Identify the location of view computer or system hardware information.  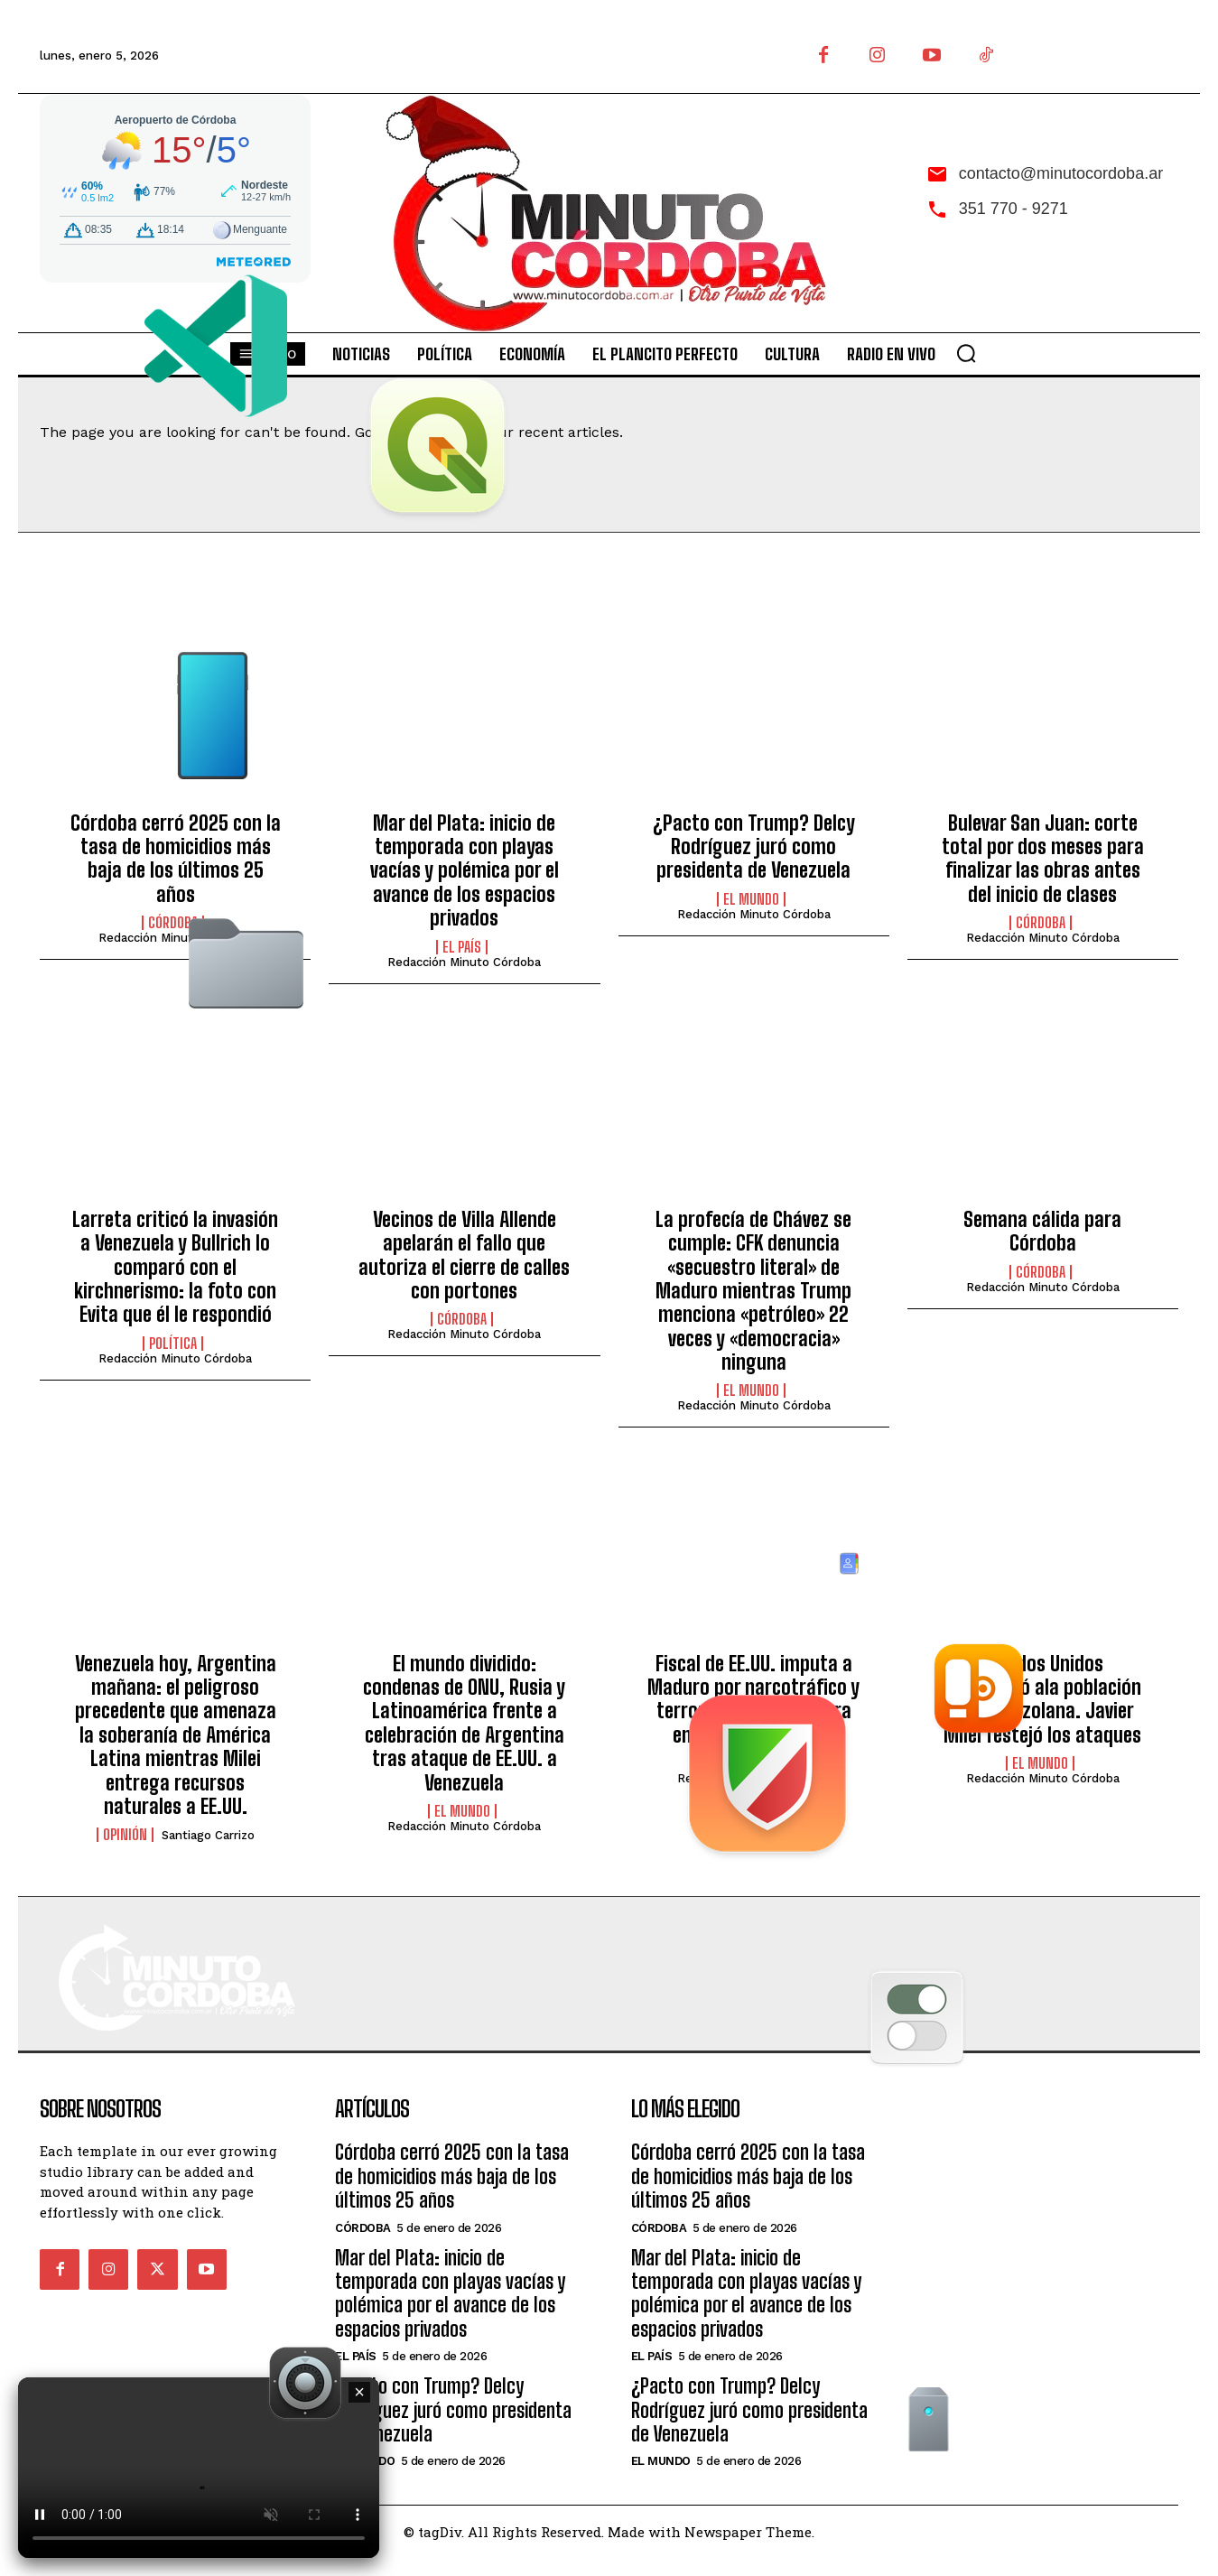
(928, 2419).